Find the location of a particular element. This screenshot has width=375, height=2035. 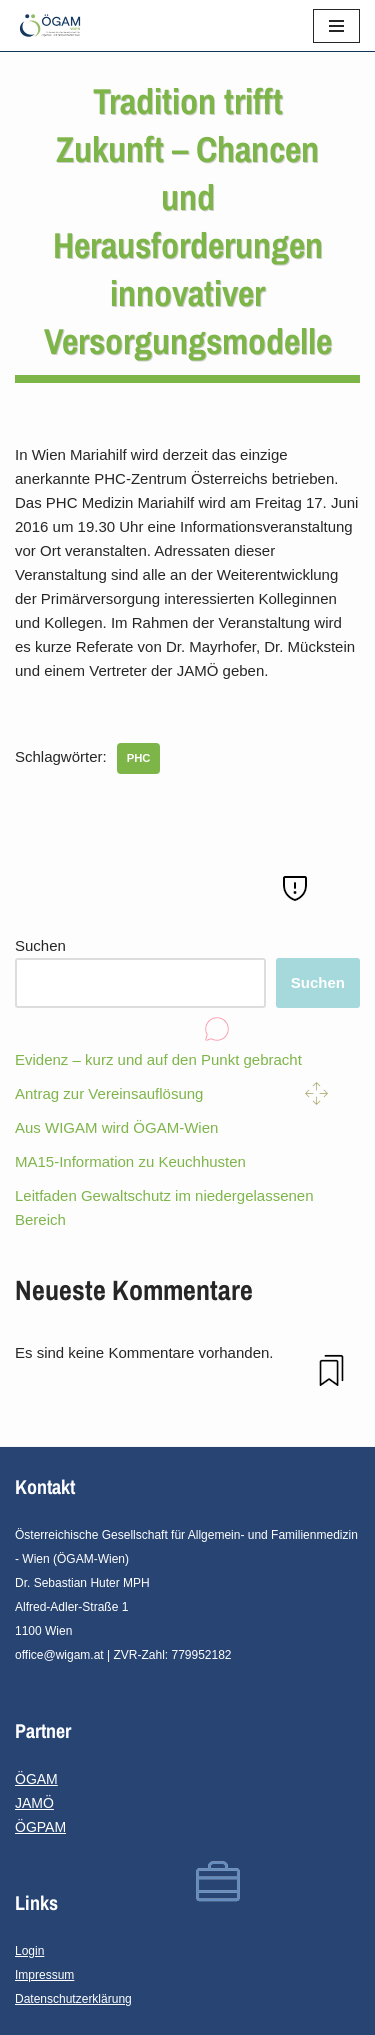

view your saved bookmarks is located at coordinates (331, 1370).